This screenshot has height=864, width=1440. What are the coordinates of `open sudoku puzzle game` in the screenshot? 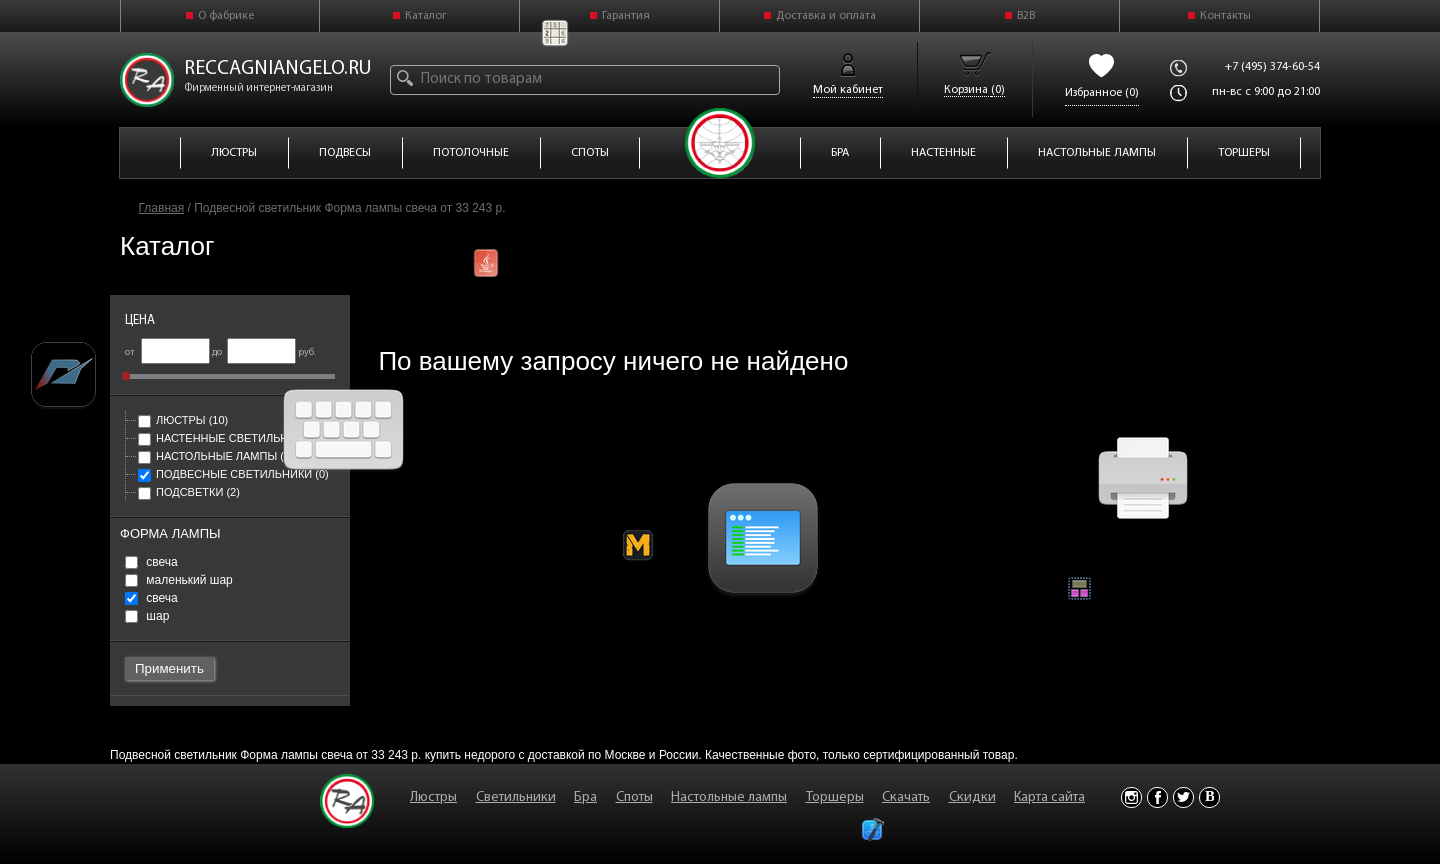 It's located at (555, 33).